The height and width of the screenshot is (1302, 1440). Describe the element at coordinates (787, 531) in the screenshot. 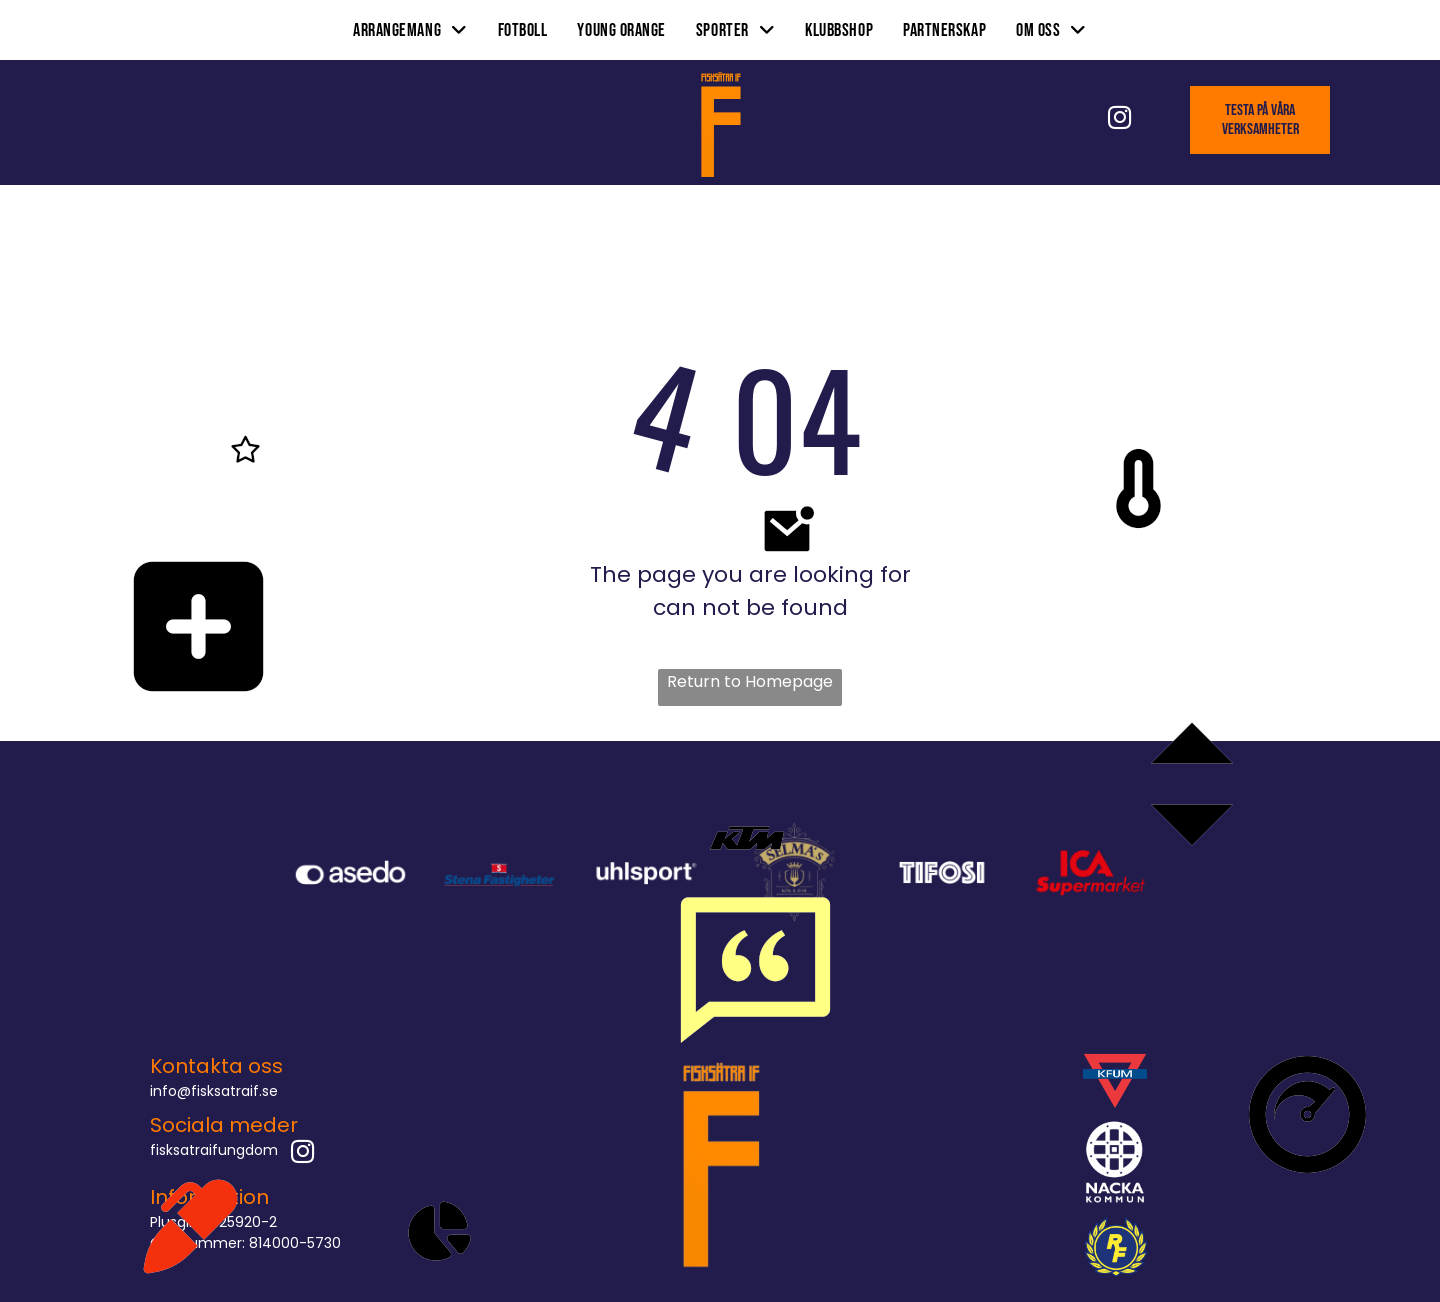

I see `indicates unread mail or messages` at that location.